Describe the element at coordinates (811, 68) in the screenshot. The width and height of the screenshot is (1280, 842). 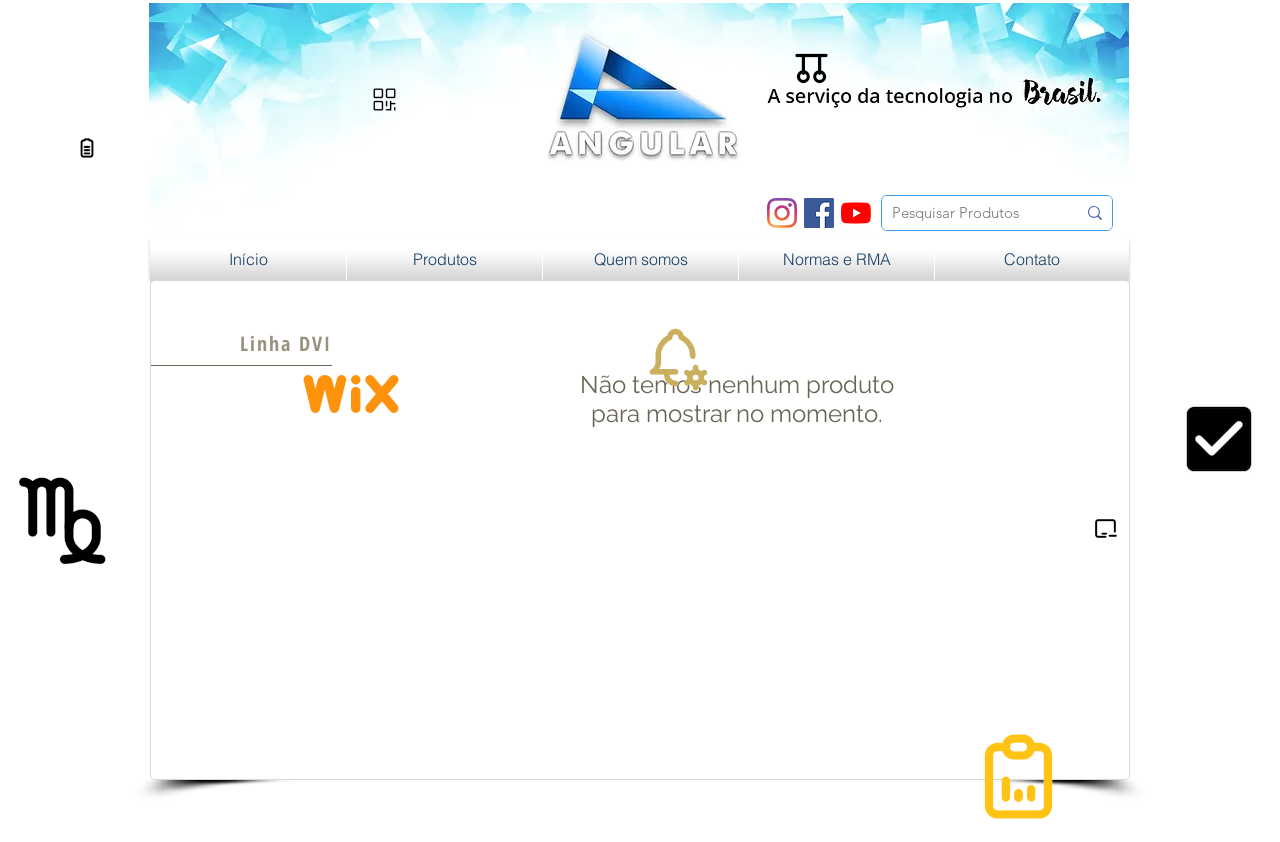
I see `gymnastics rings equipment indicator` at that location.